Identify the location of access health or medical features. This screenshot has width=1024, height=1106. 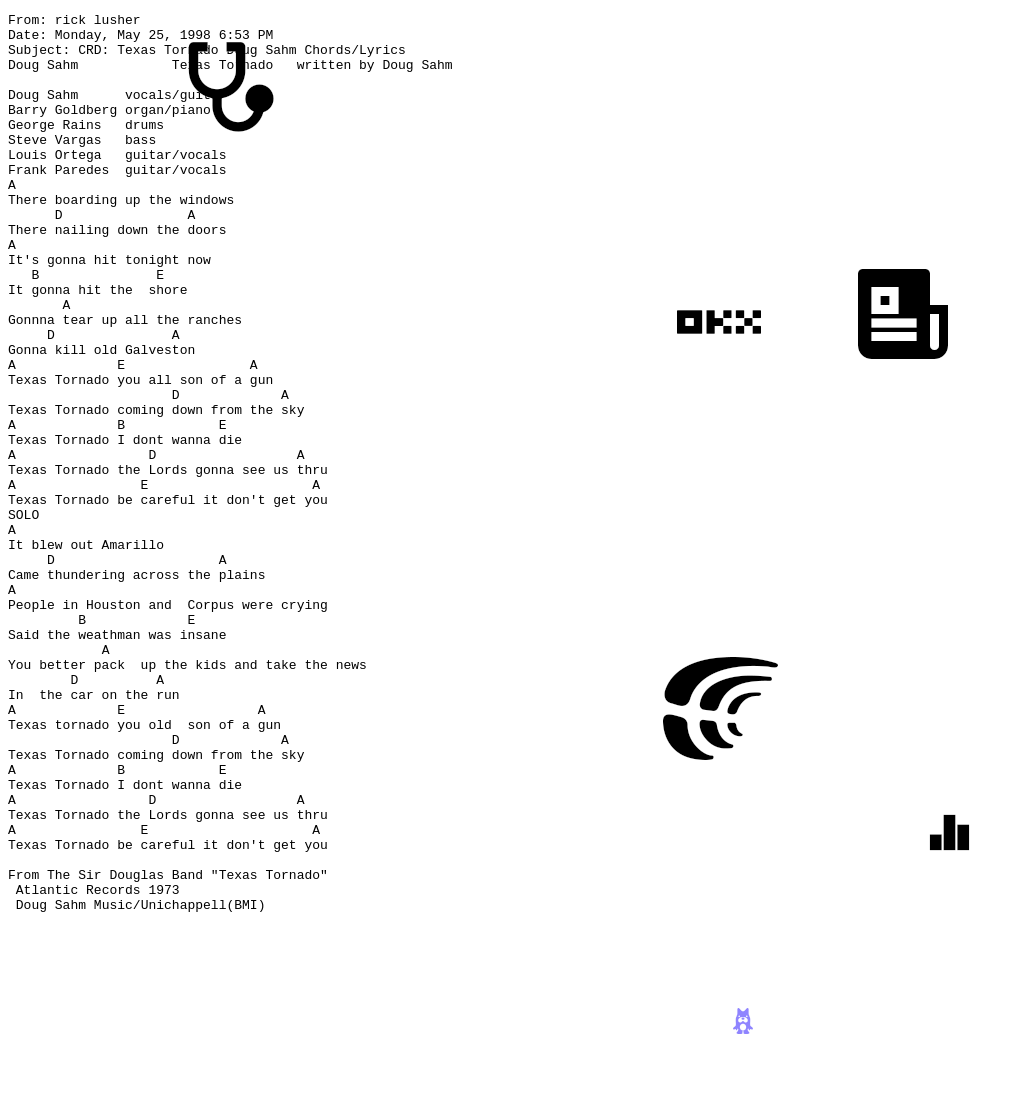
(226, 84).